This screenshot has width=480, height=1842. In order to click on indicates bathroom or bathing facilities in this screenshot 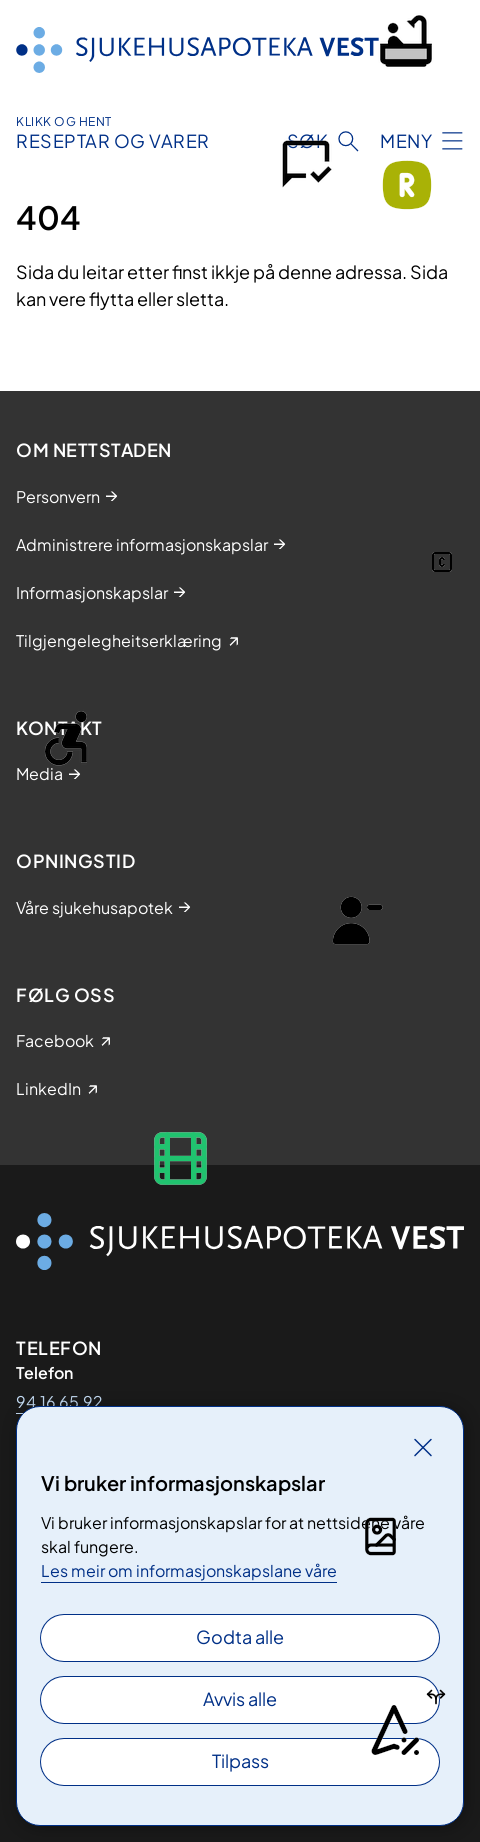, I will do `click(406, 41)`.